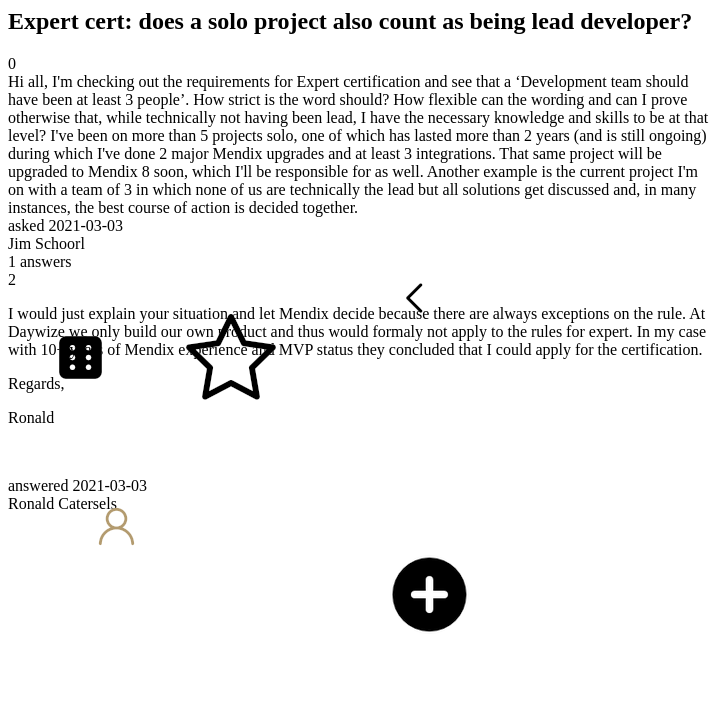 The width and height of the screenshot is (722, 720). Describe the element at coordinates (116, 526) in the screenshot. I see `view your profile` at that location.